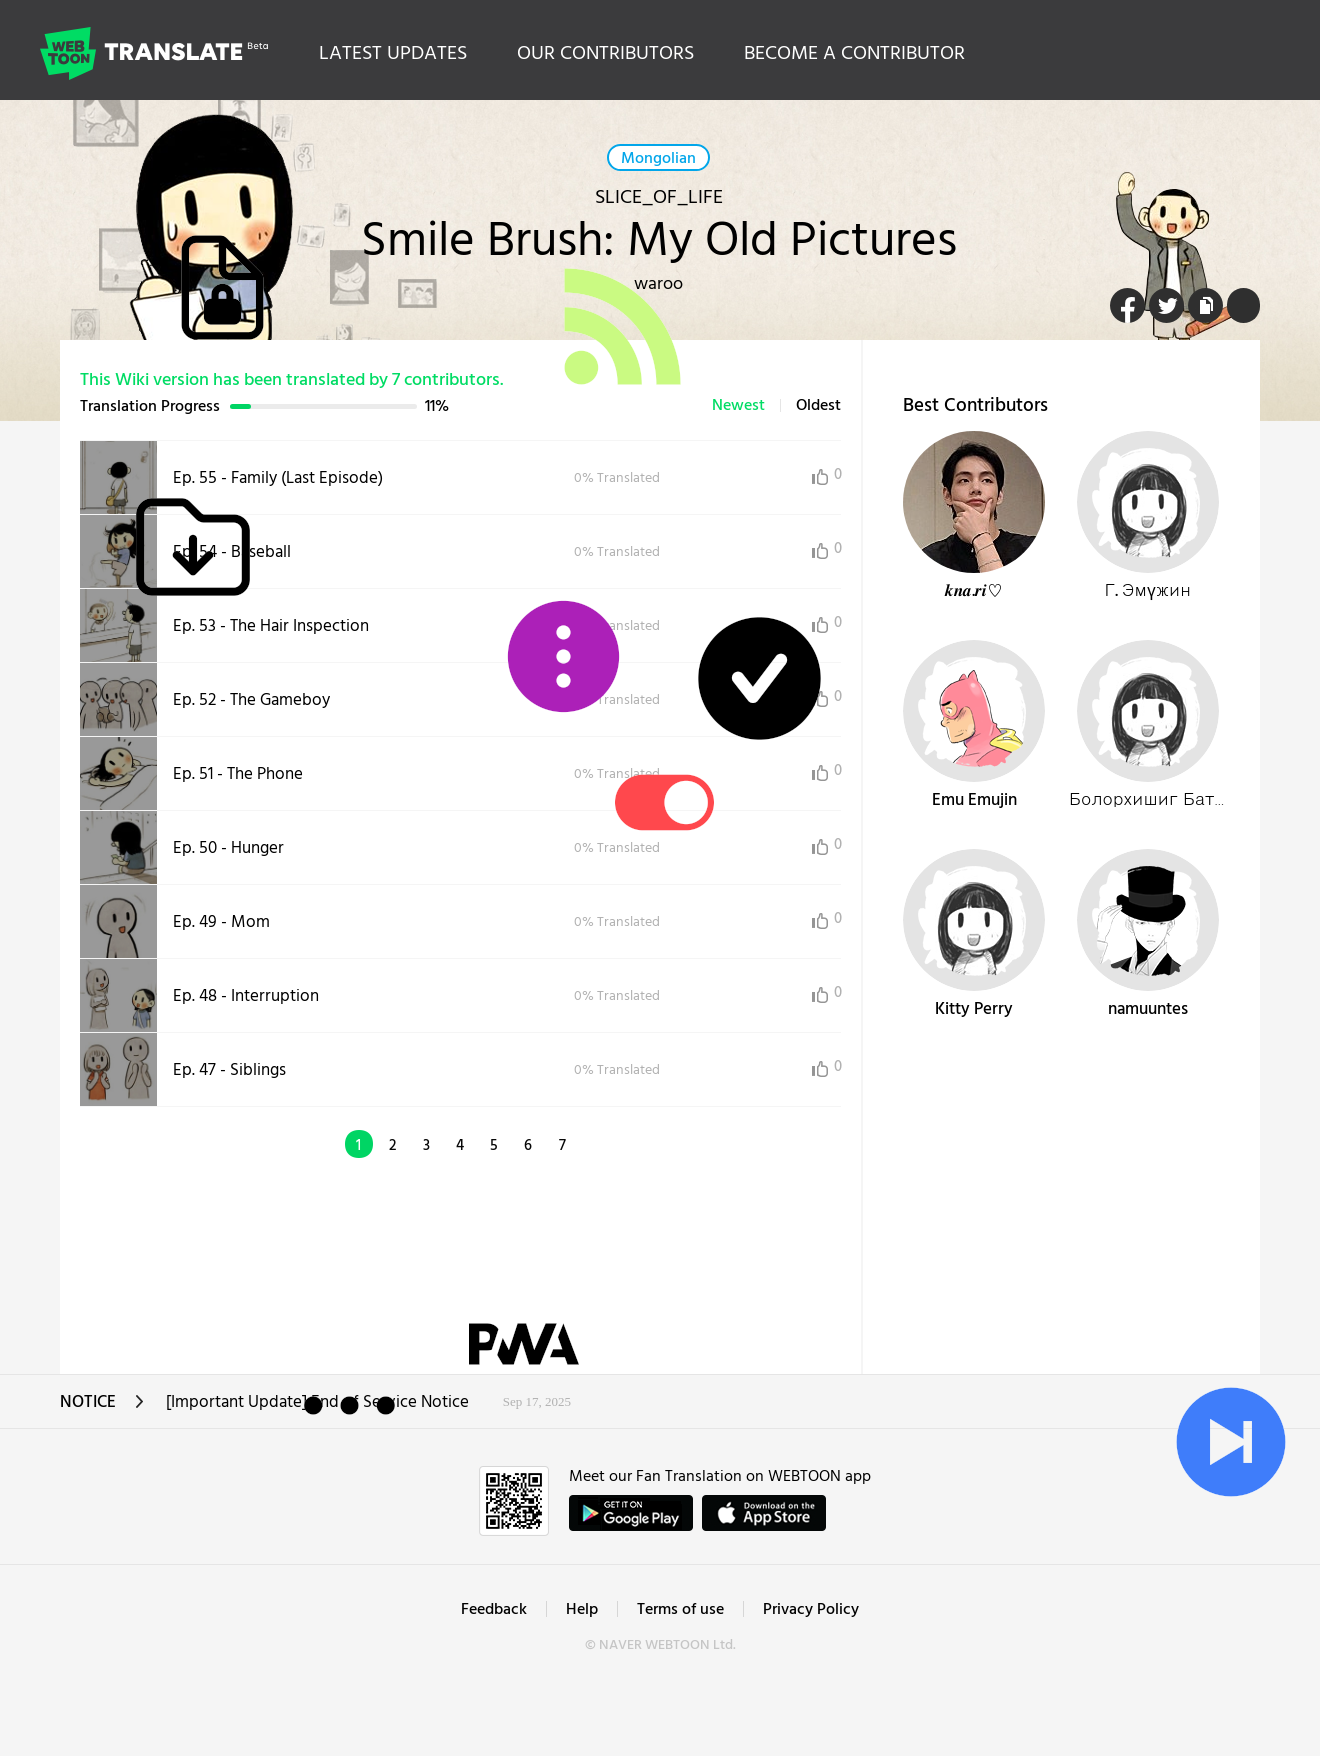  What do you see at coordinates (524, 1344) in the screenshot?
I see `progressive web app logo` at bounding box center [524, 1344].